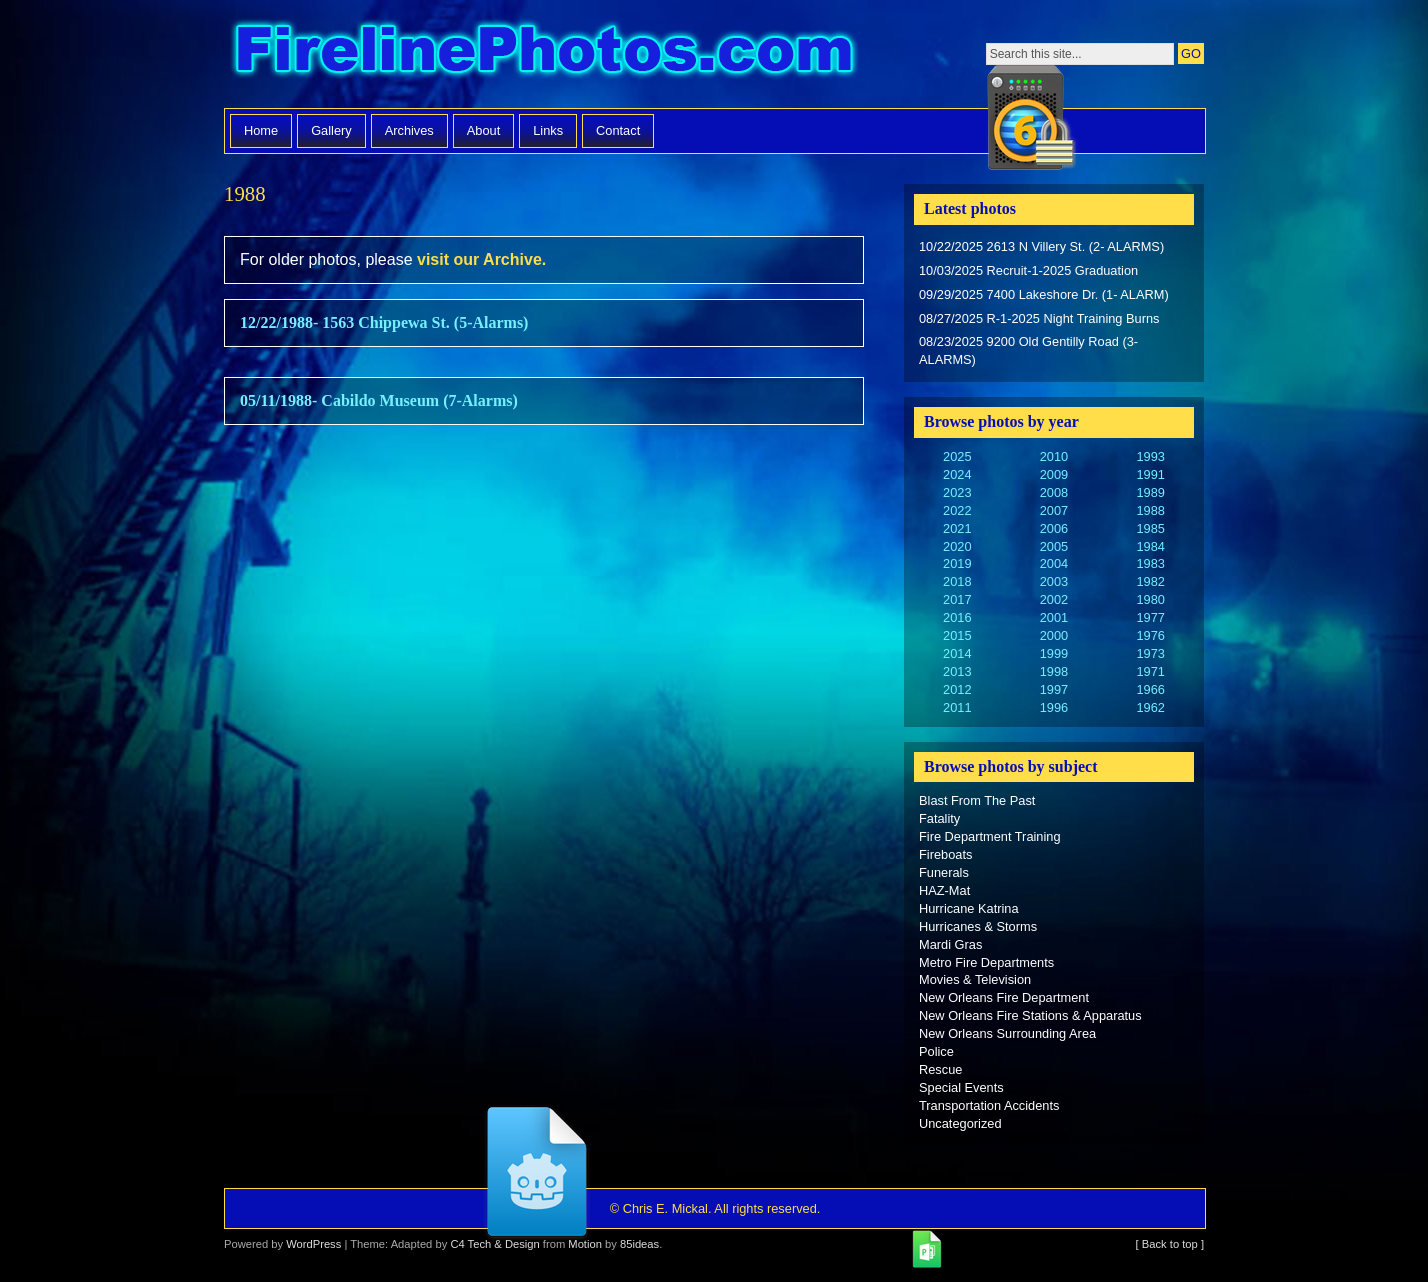  What do you see at coordinates (927, 1249) in the screenshot?
I see `a microsoft publisher document file` at bounding box center [927, 1249].